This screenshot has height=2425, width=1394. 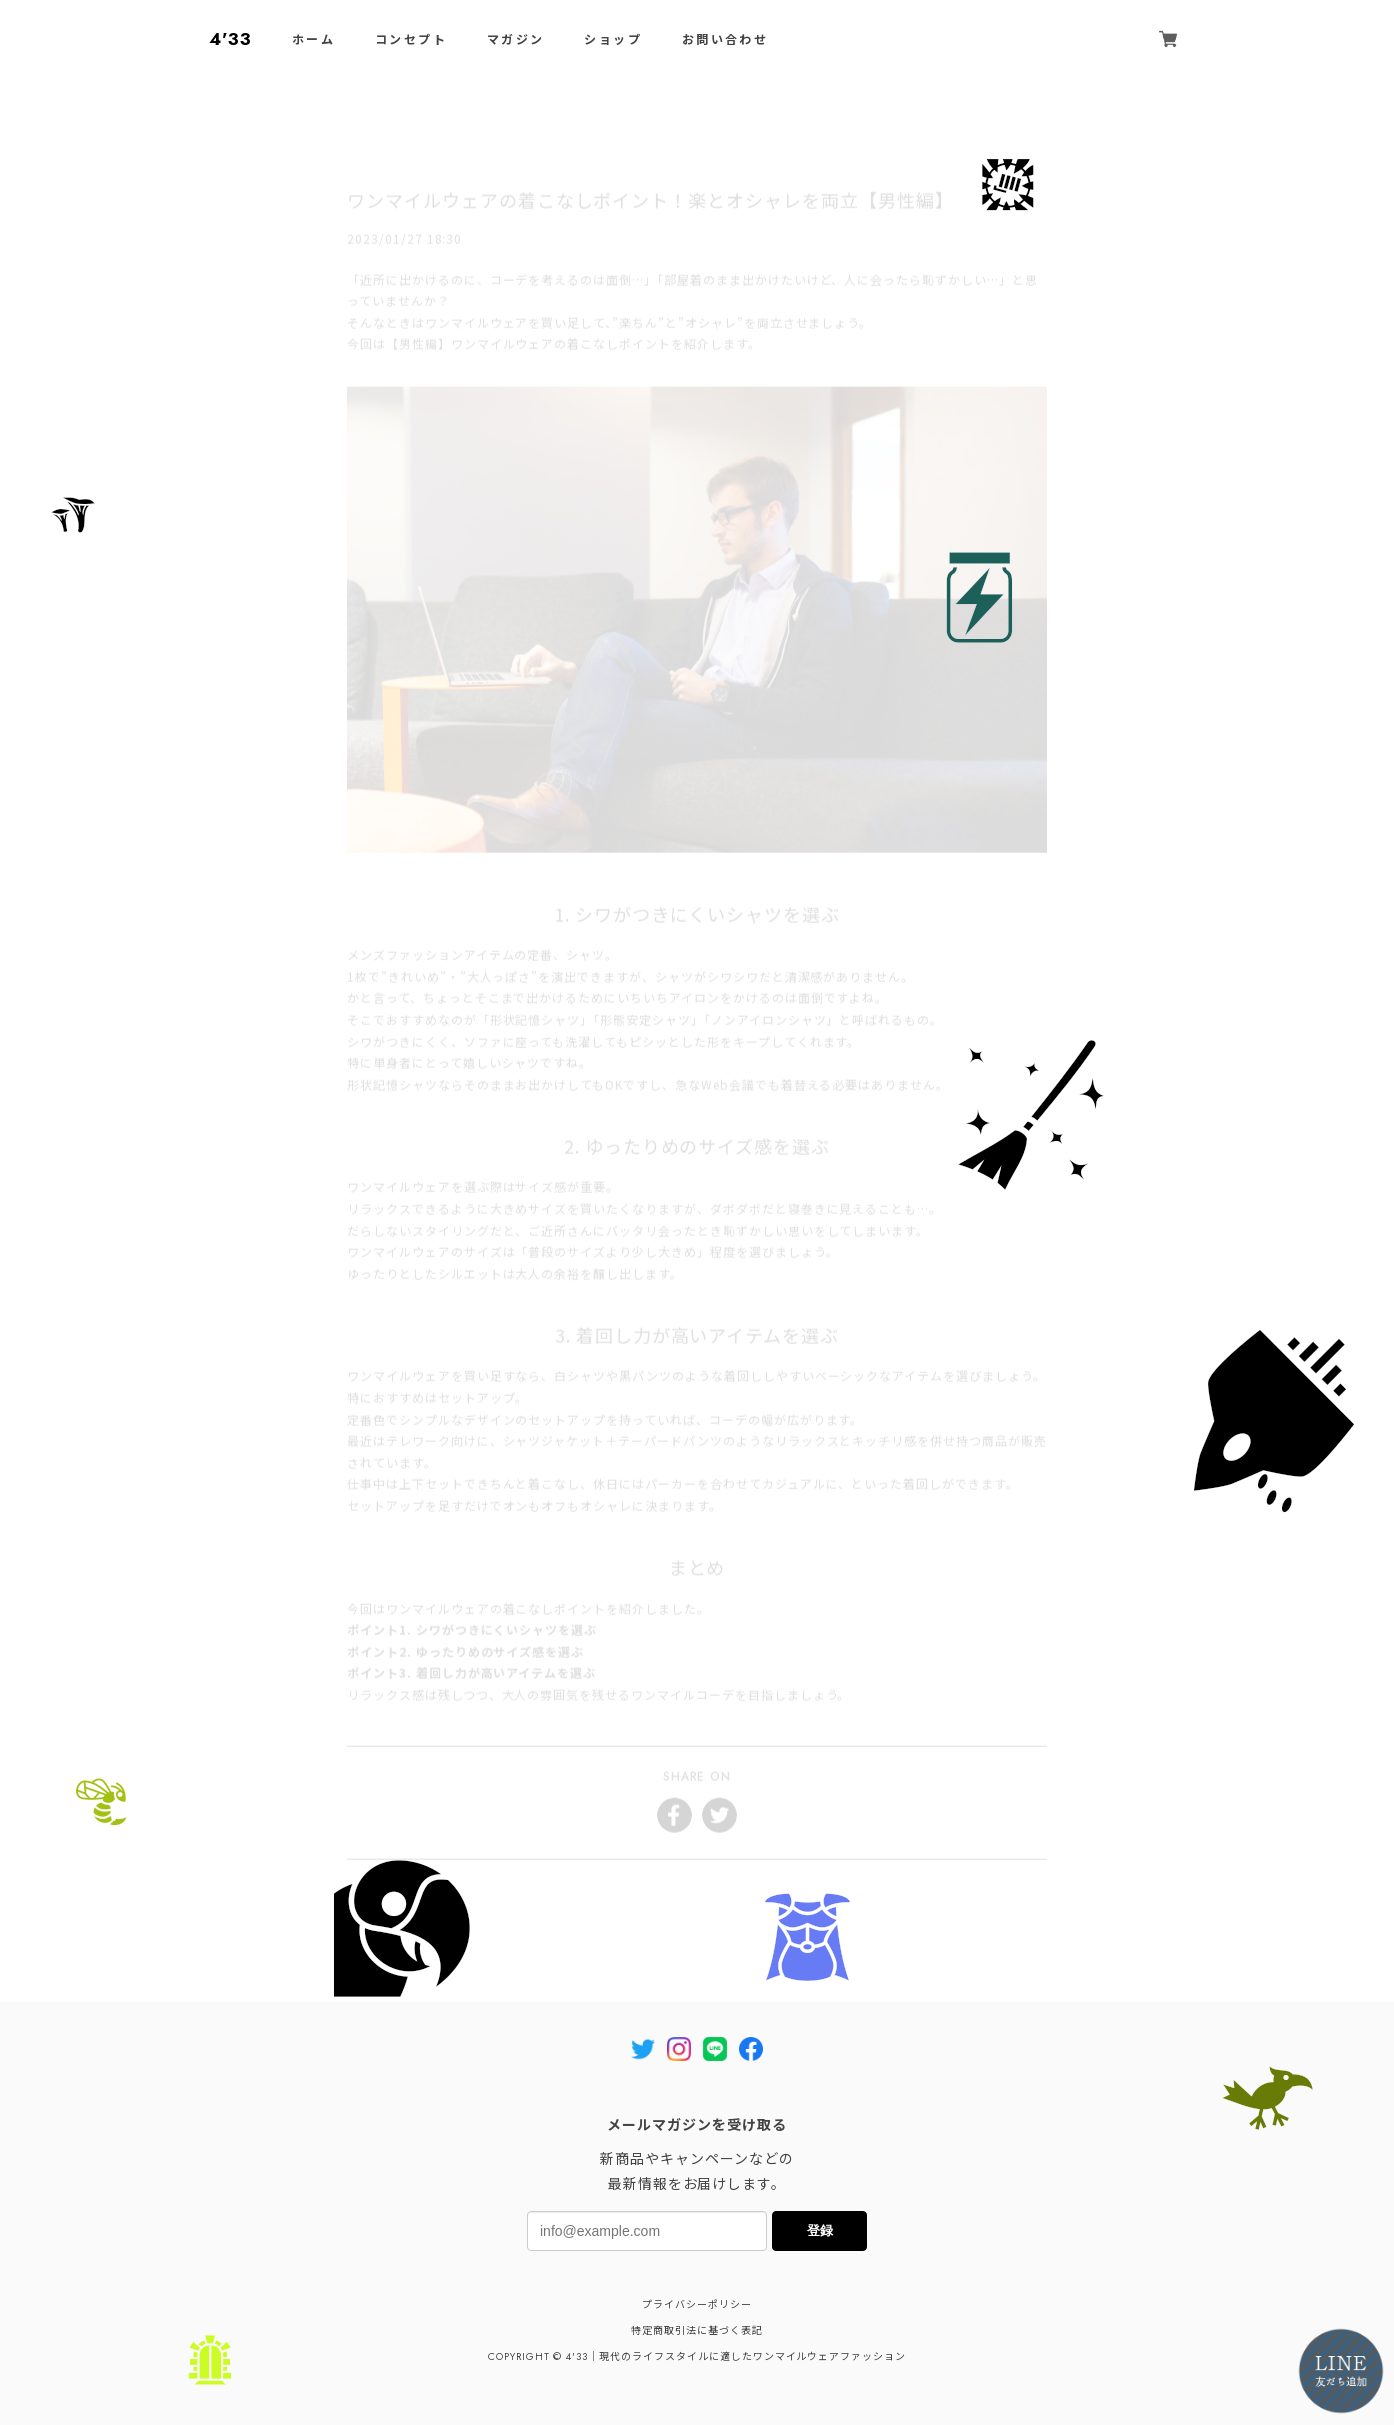 What do you see at coordinates (401, 1928) in the screenshot?
I see `select parrot as your avatar or character` at bounding box center [401, 1928].